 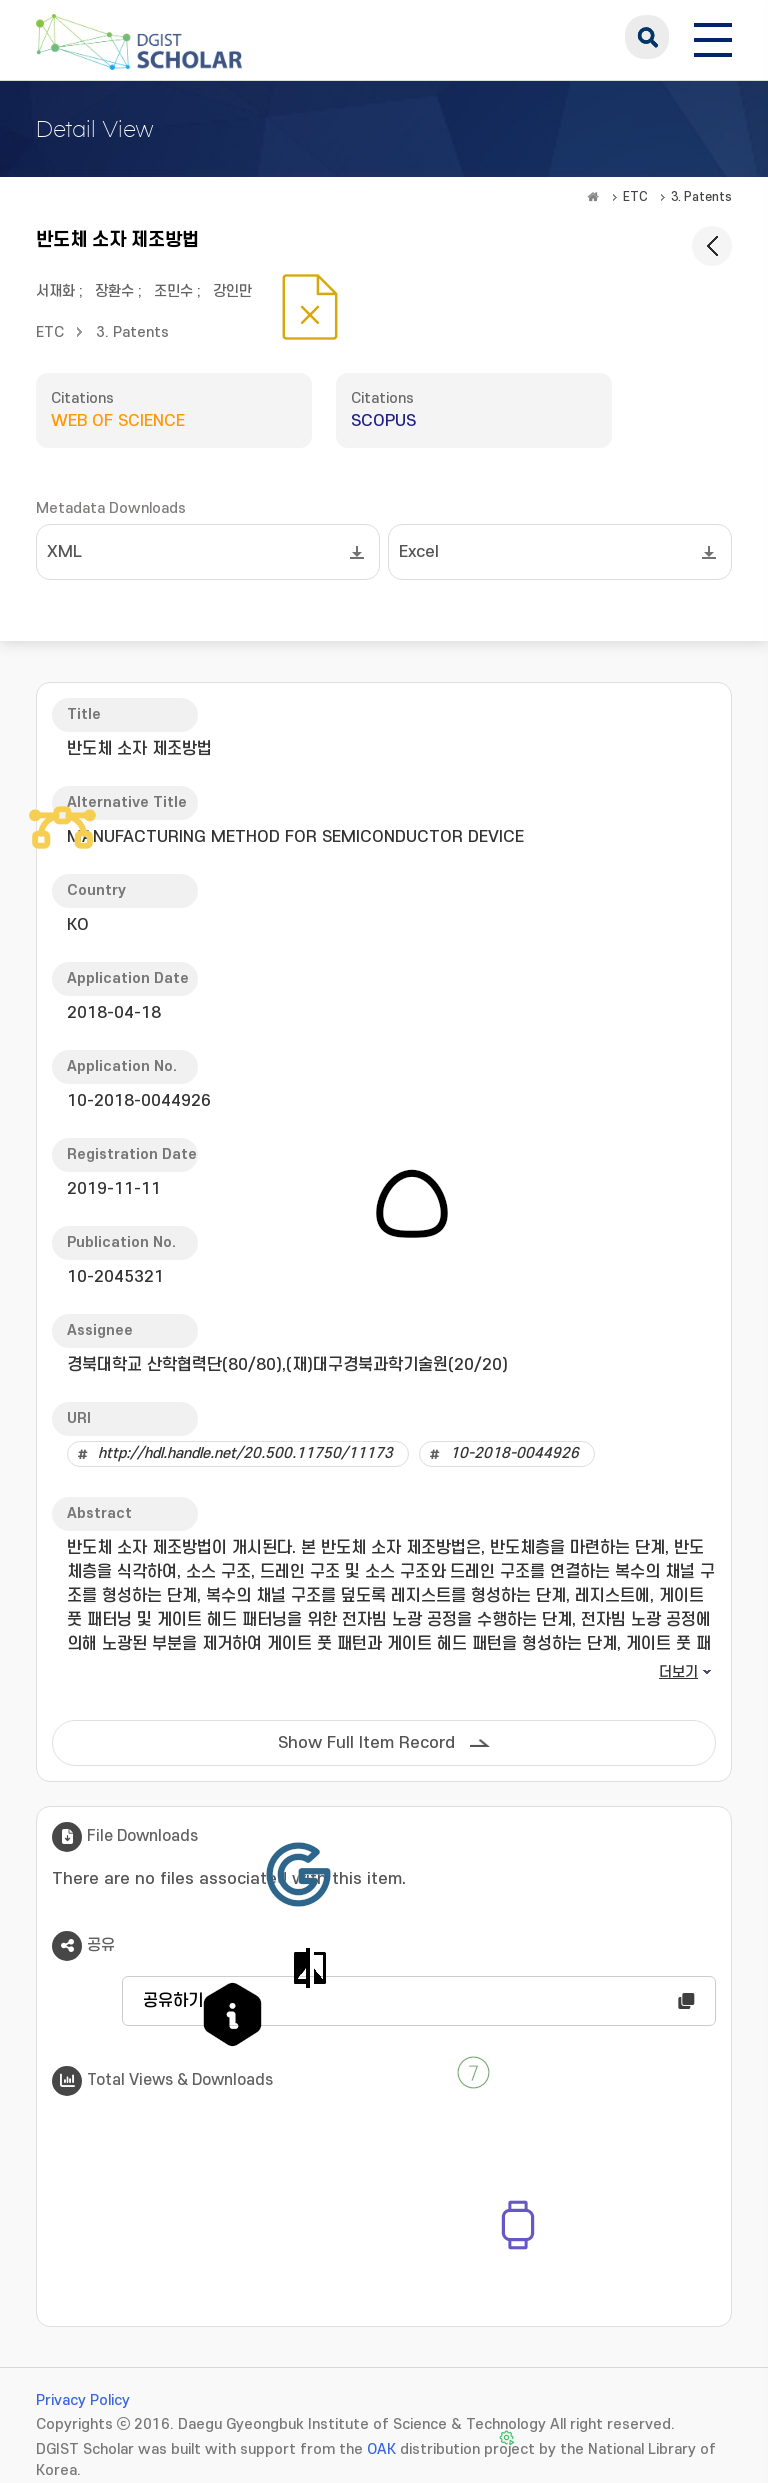 What do you see at coordinates (412, 1202) in the screenshot?
I see `represents an abstract shape or freeform object` at bounding box center [412, 1202].